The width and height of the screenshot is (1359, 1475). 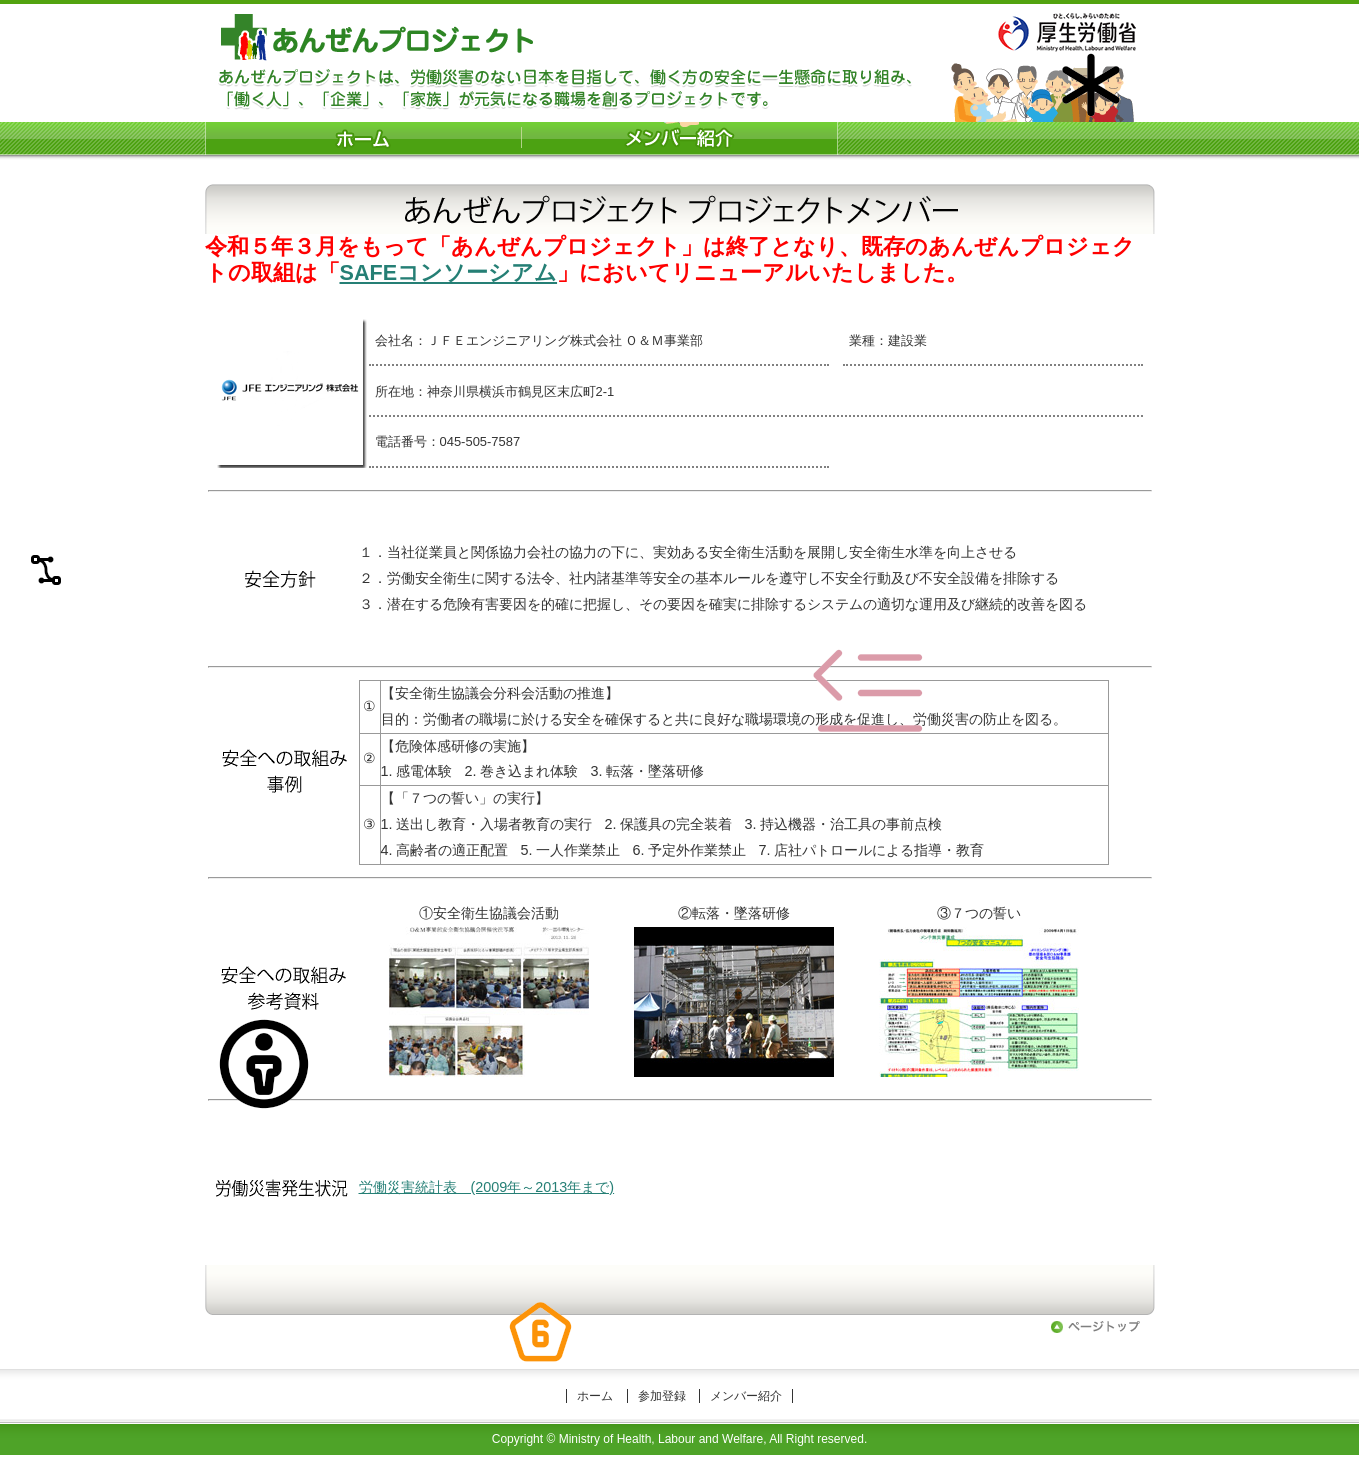 I want to click on edit bezier curve handles, so click(x=46, y=570).